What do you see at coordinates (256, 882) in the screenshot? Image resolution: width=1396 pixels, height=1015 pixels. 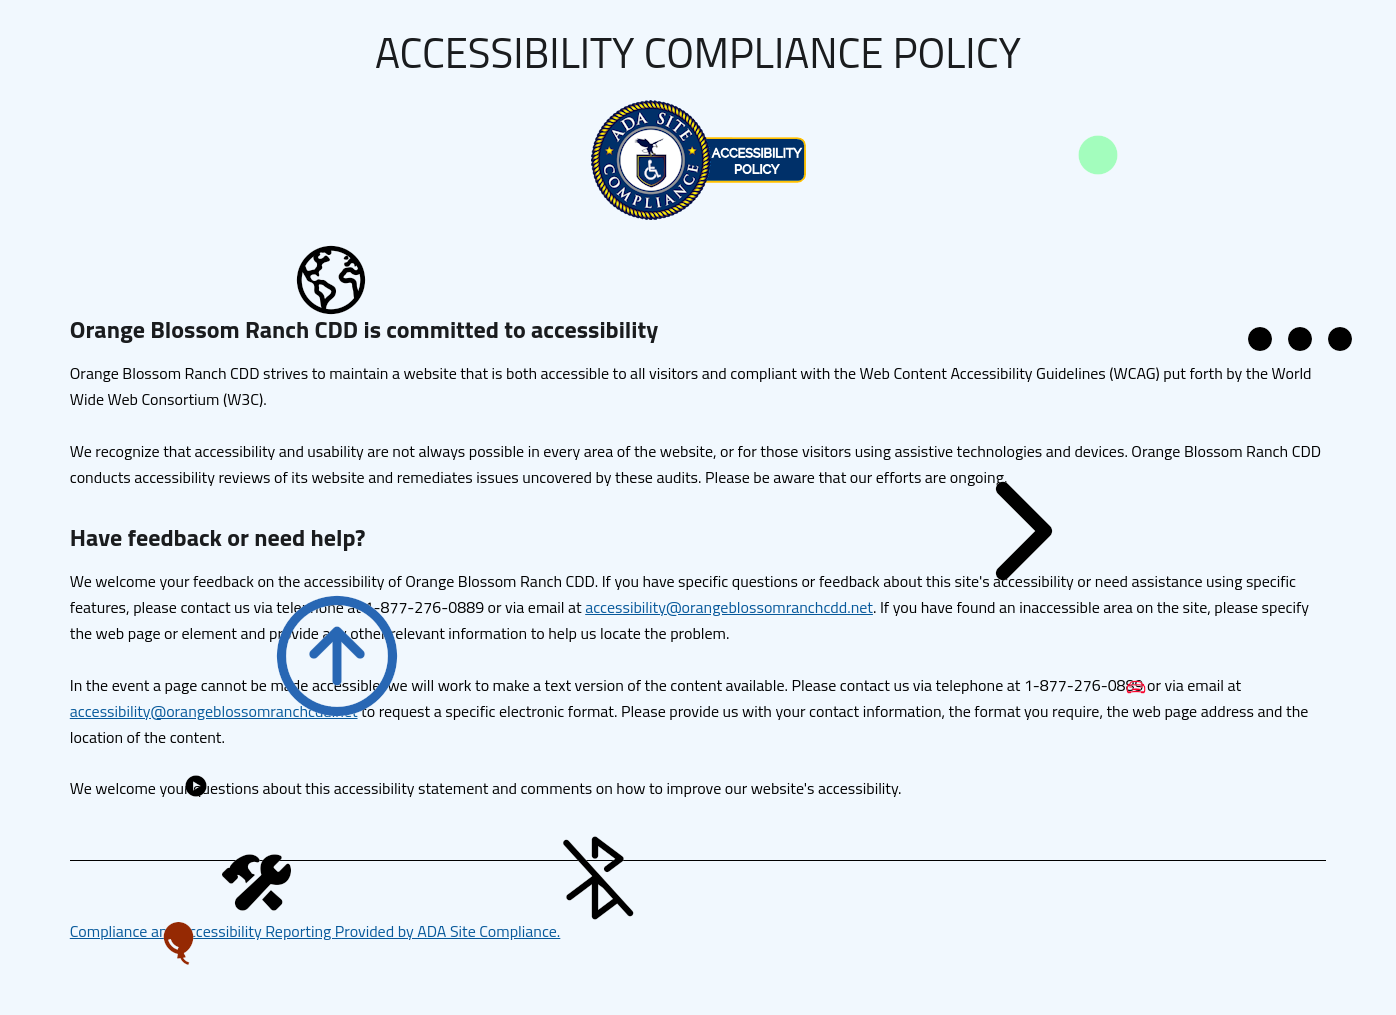 I see `access settings or configuration options` at bounding box center [256, 882].